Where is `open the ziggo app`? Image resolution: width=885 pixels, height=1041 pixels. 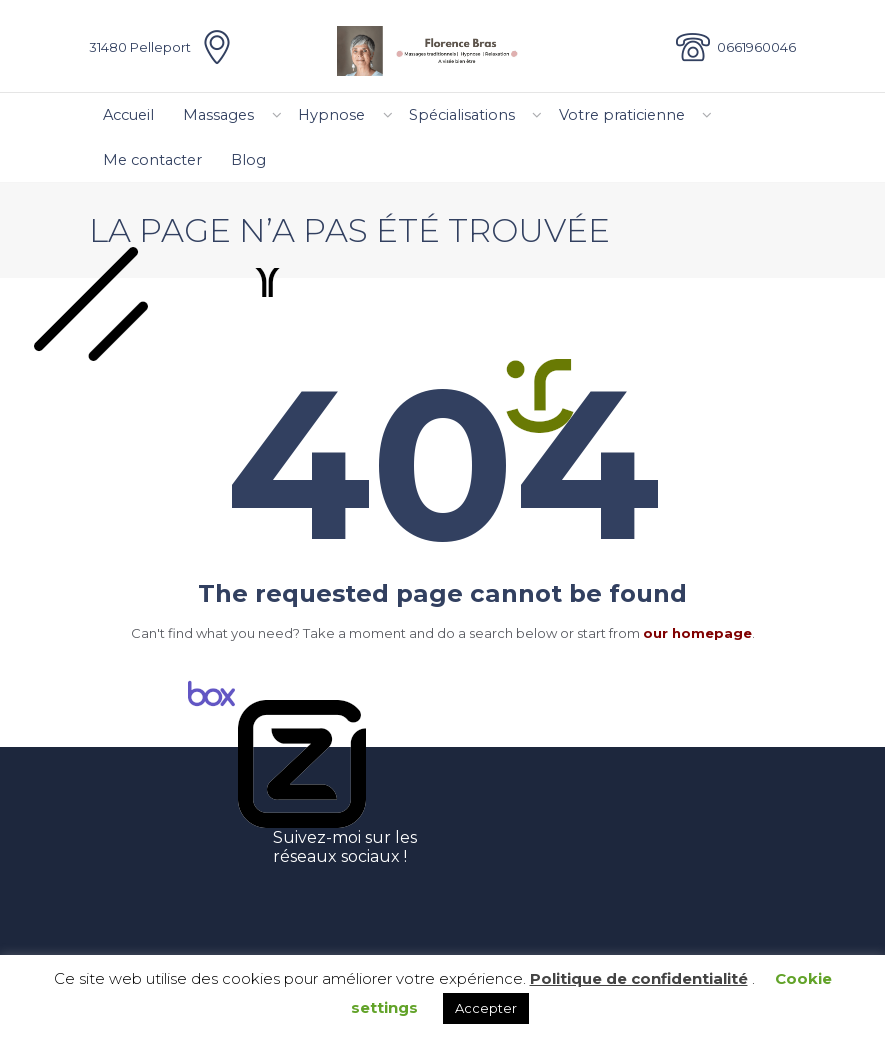 open the ziggo app is located at coordinates (302, 764).